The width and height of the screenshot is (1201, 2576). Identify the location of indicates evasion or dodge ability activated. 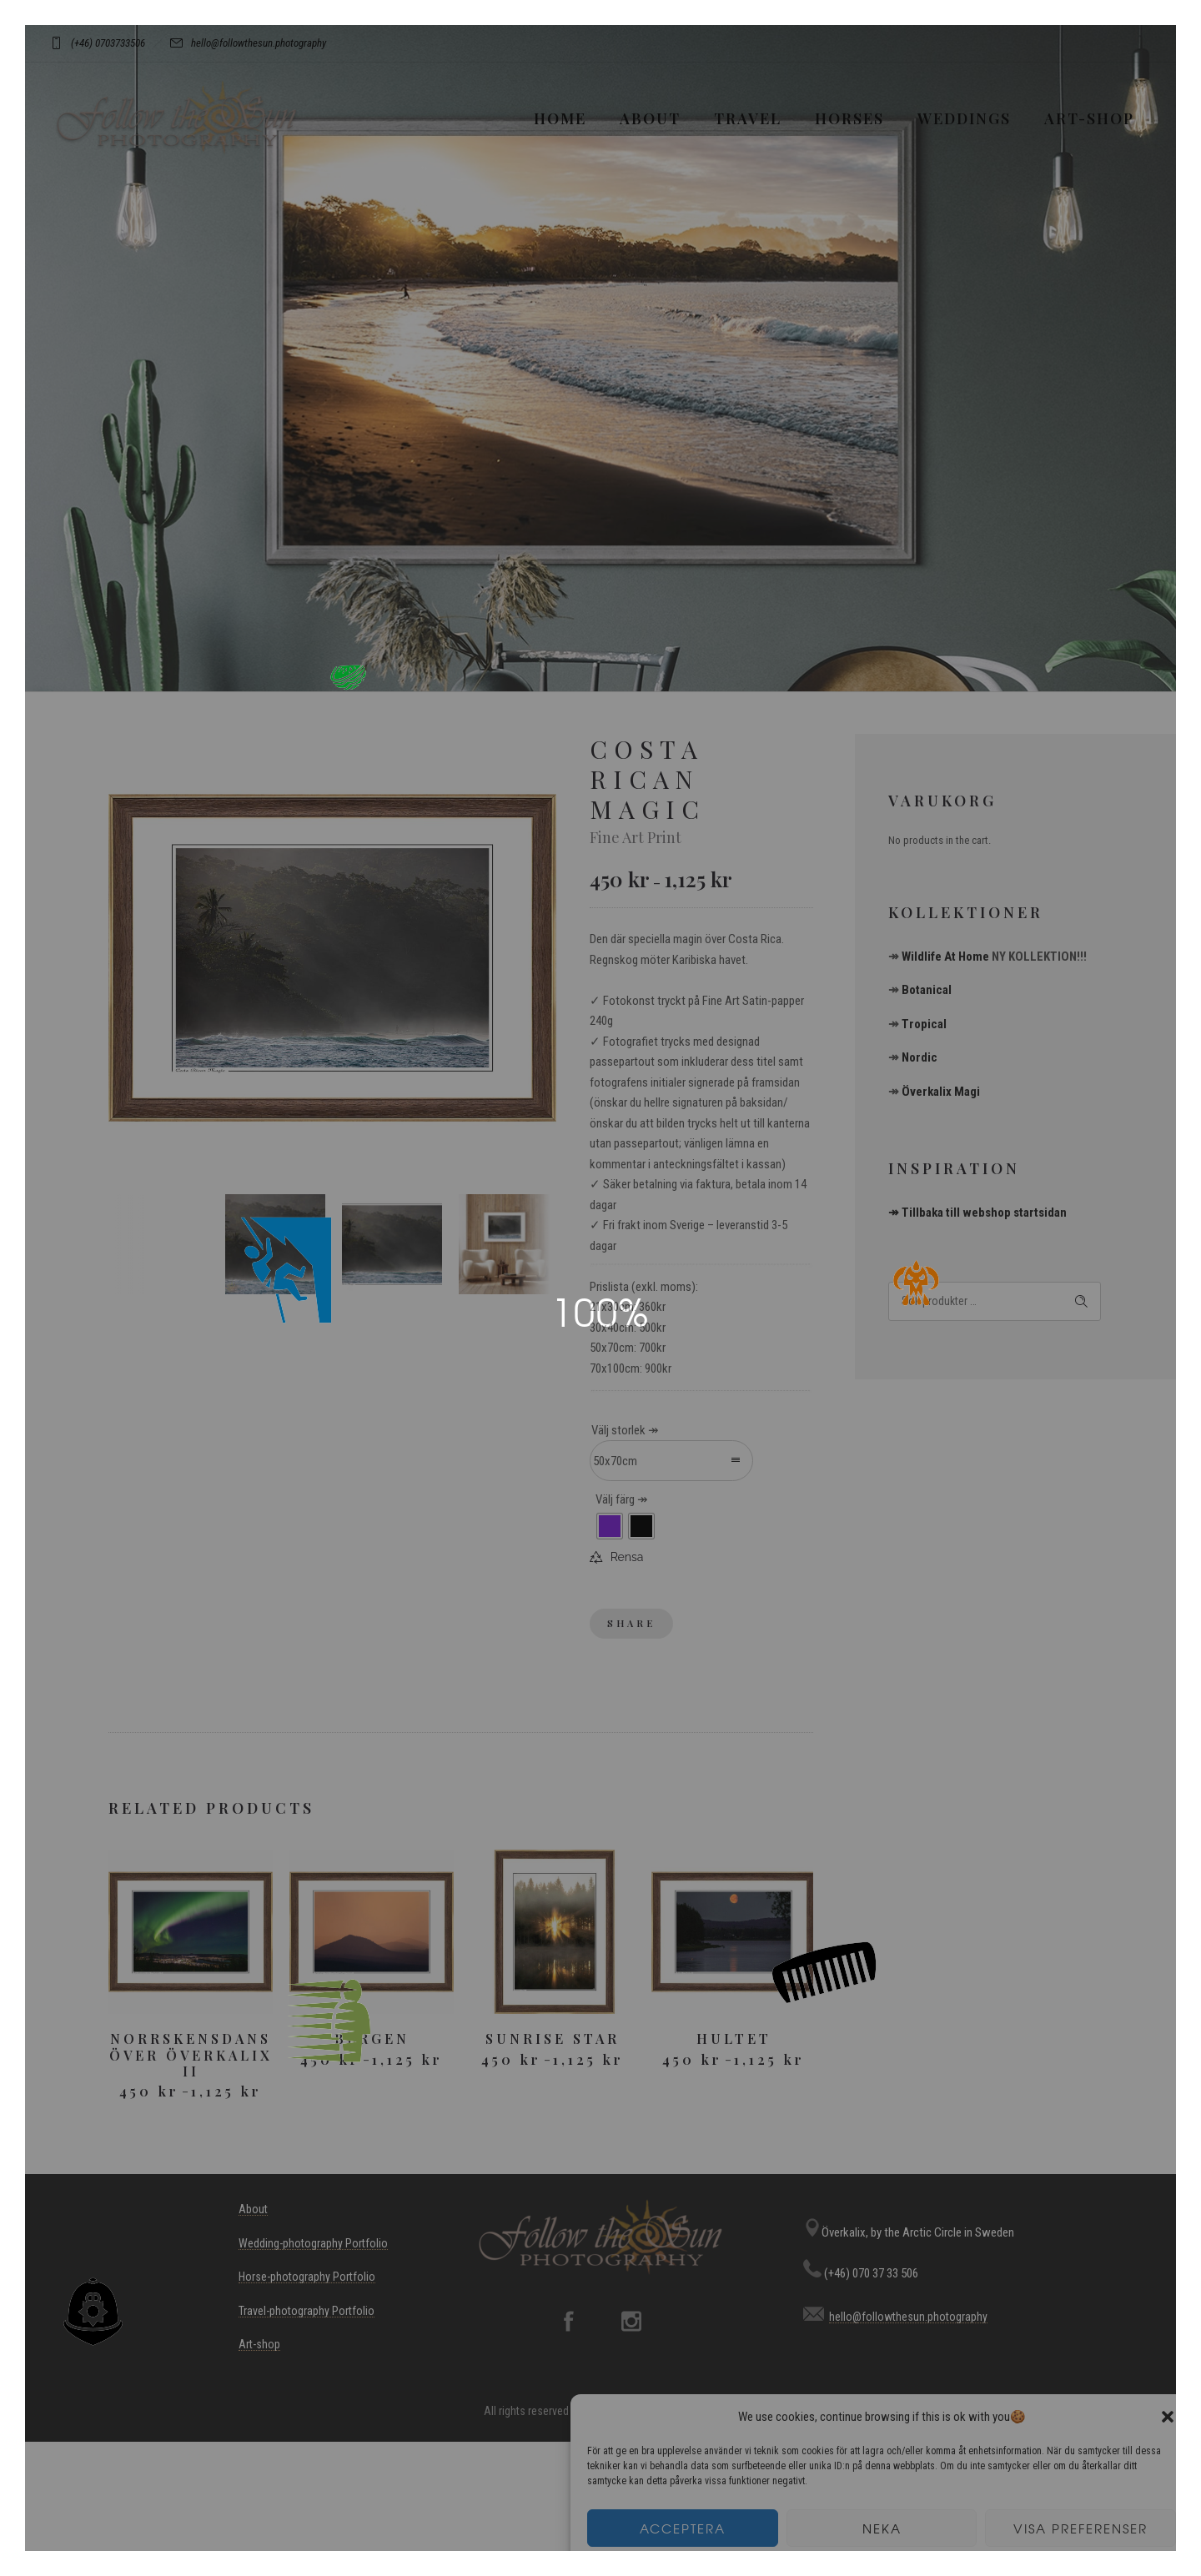
(329, 2021).